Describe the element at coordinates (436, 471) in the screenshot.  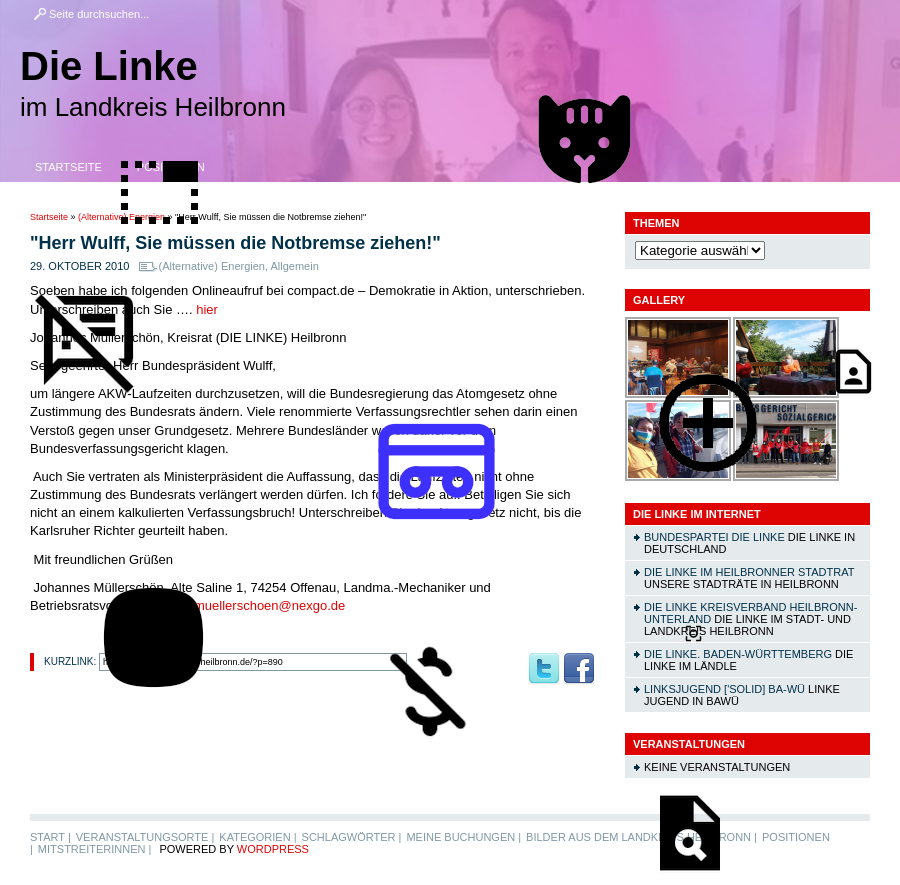
I see `access video archive or recordings` at that location.